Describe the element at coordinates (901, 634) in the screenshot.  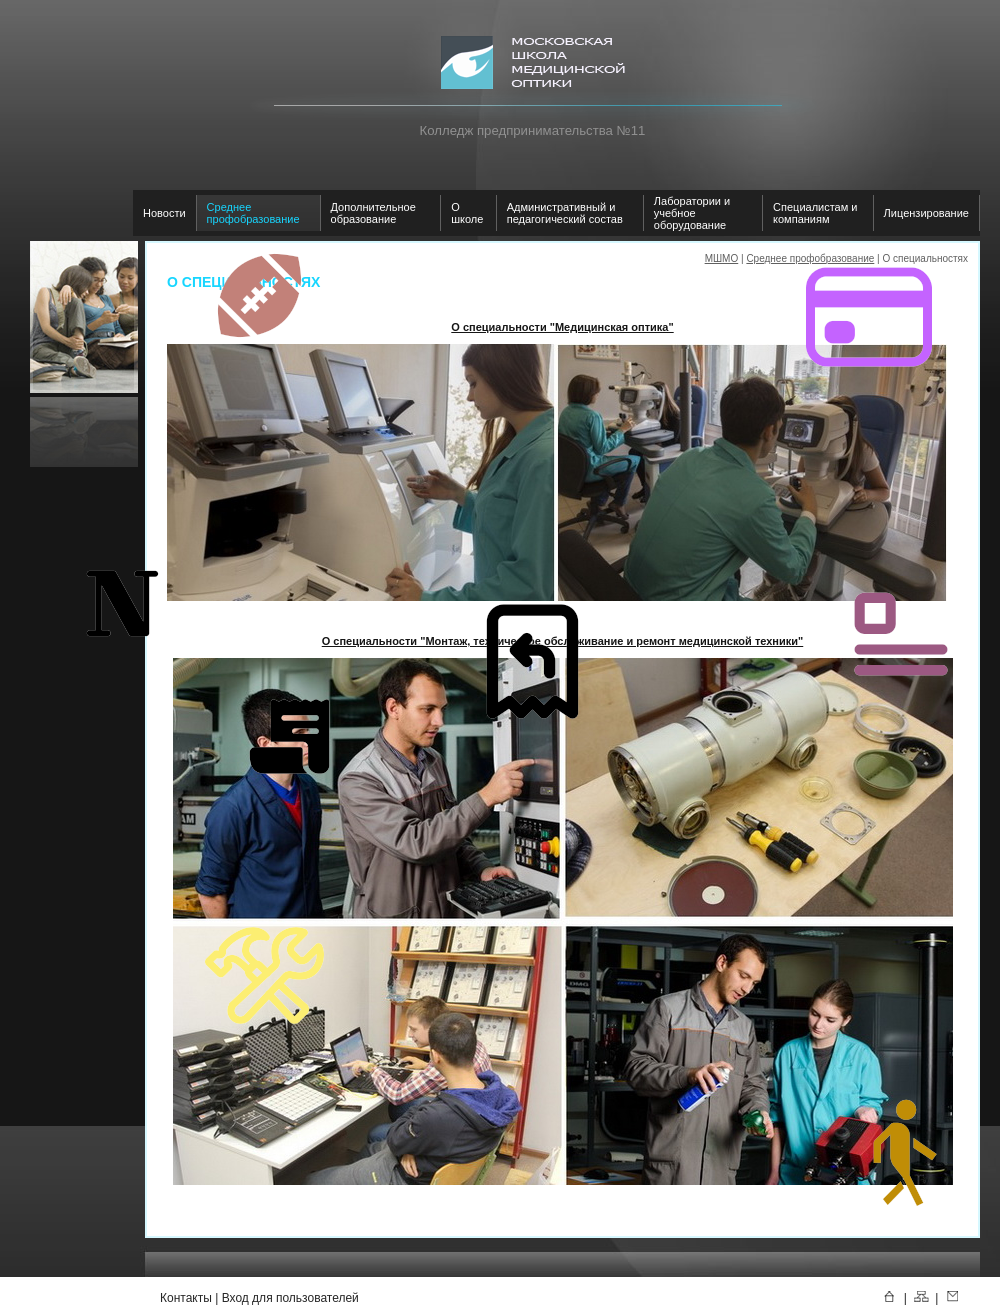
I see `disable text wrapping around image` at that location.